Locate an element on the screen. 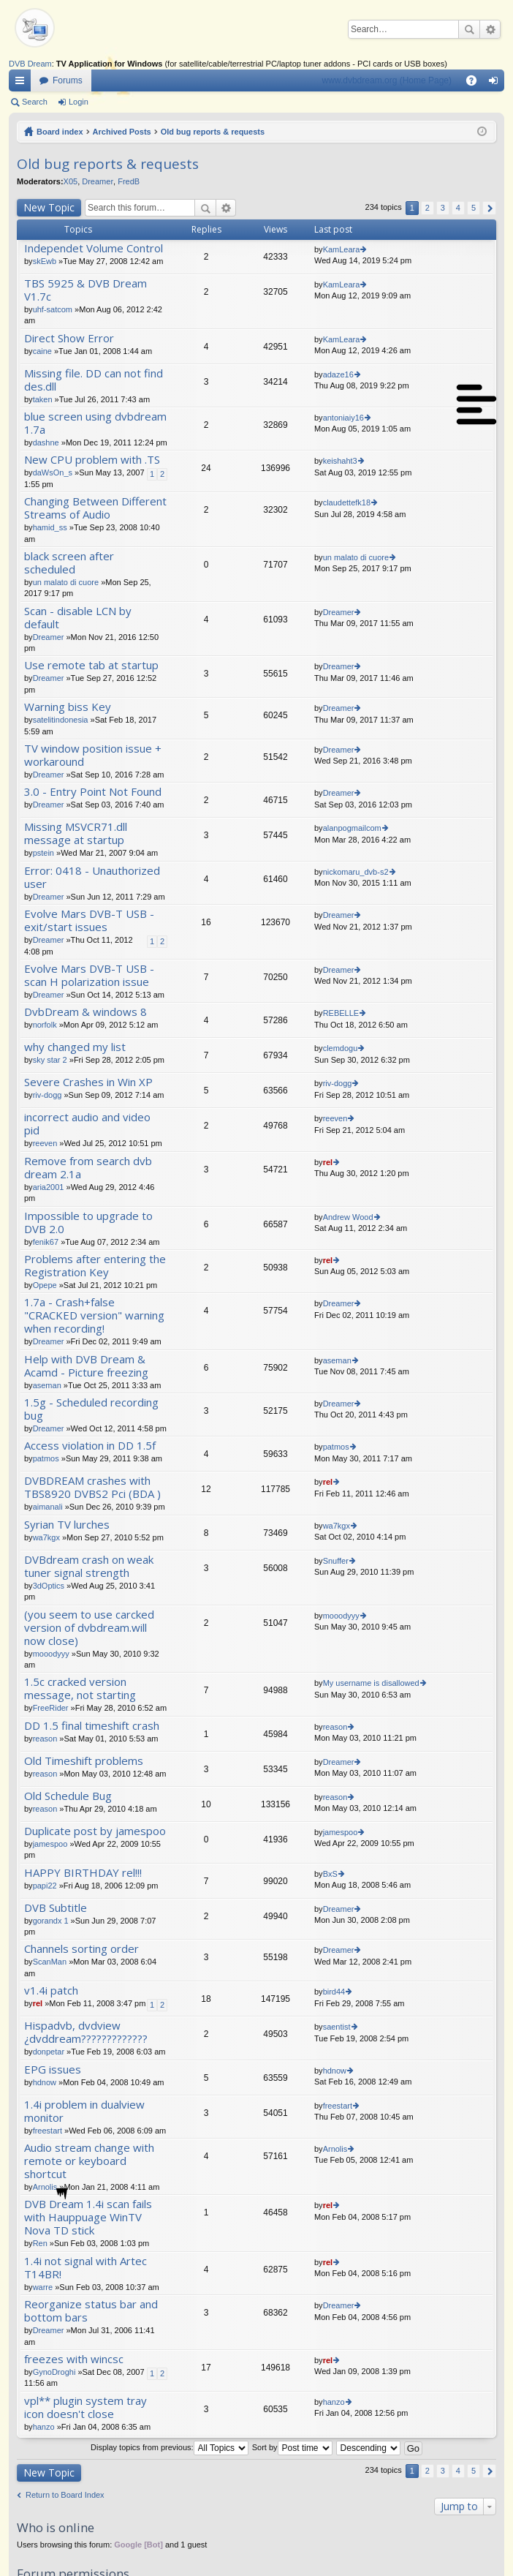 This screenshot has height=2576, width=513. align text to the left is located at coordinates (476, 404).